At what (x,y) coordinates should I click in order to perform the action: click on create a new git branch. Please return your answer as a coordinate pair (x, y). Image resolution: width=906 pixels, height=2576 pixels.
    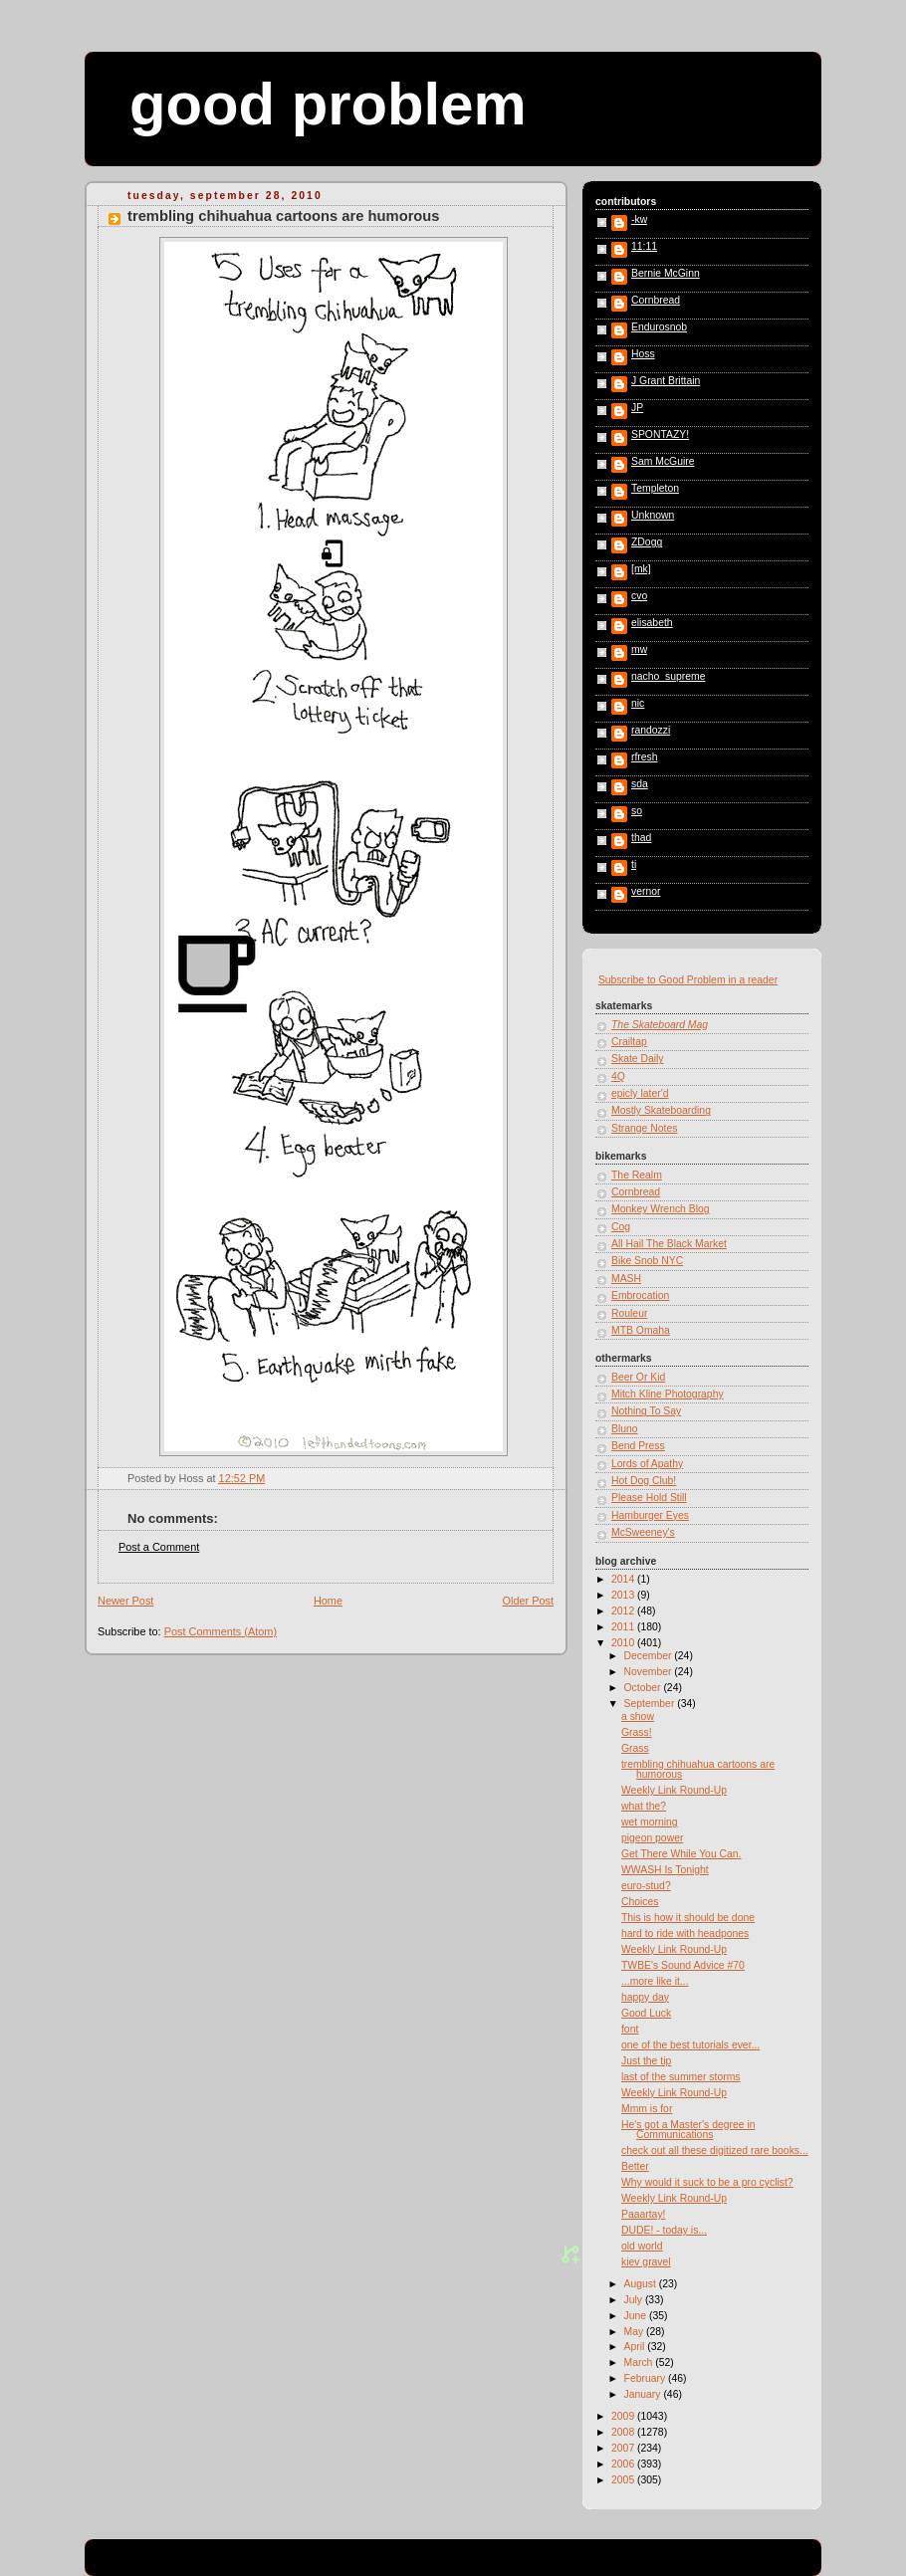
    Looking at the image, I should click on (570, 2254).